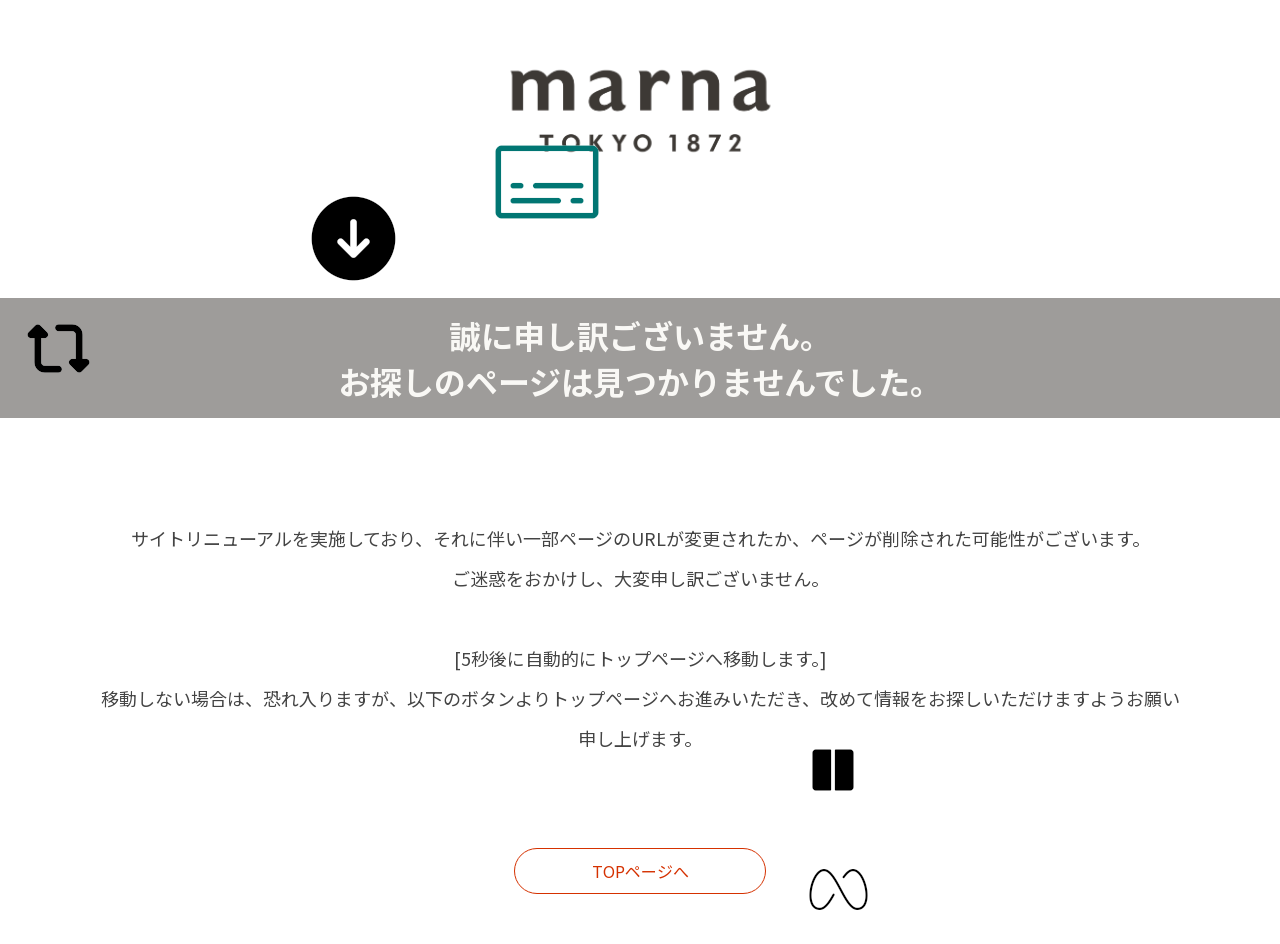 The height and width of the screenshot is (944, 1280). Describe the element at coordinates (547, 182) in the screenshot. I see `enable subtitles or closed captions` at that location.